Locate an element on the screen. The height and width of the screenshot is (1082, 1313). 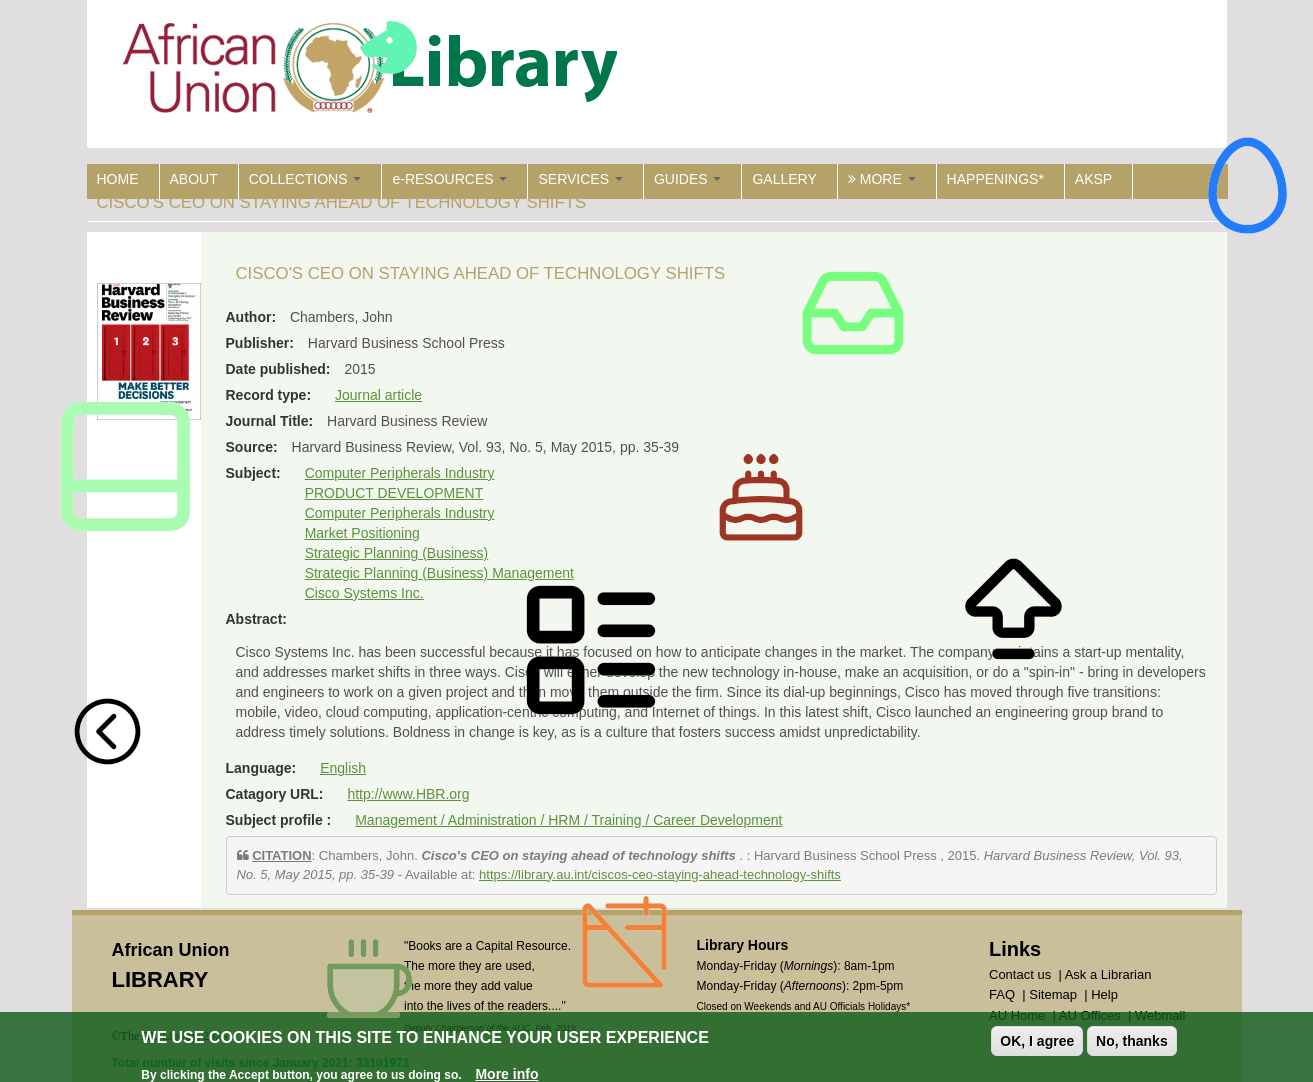
access equestrian or horse-related features is located at coordinates (390, 47).